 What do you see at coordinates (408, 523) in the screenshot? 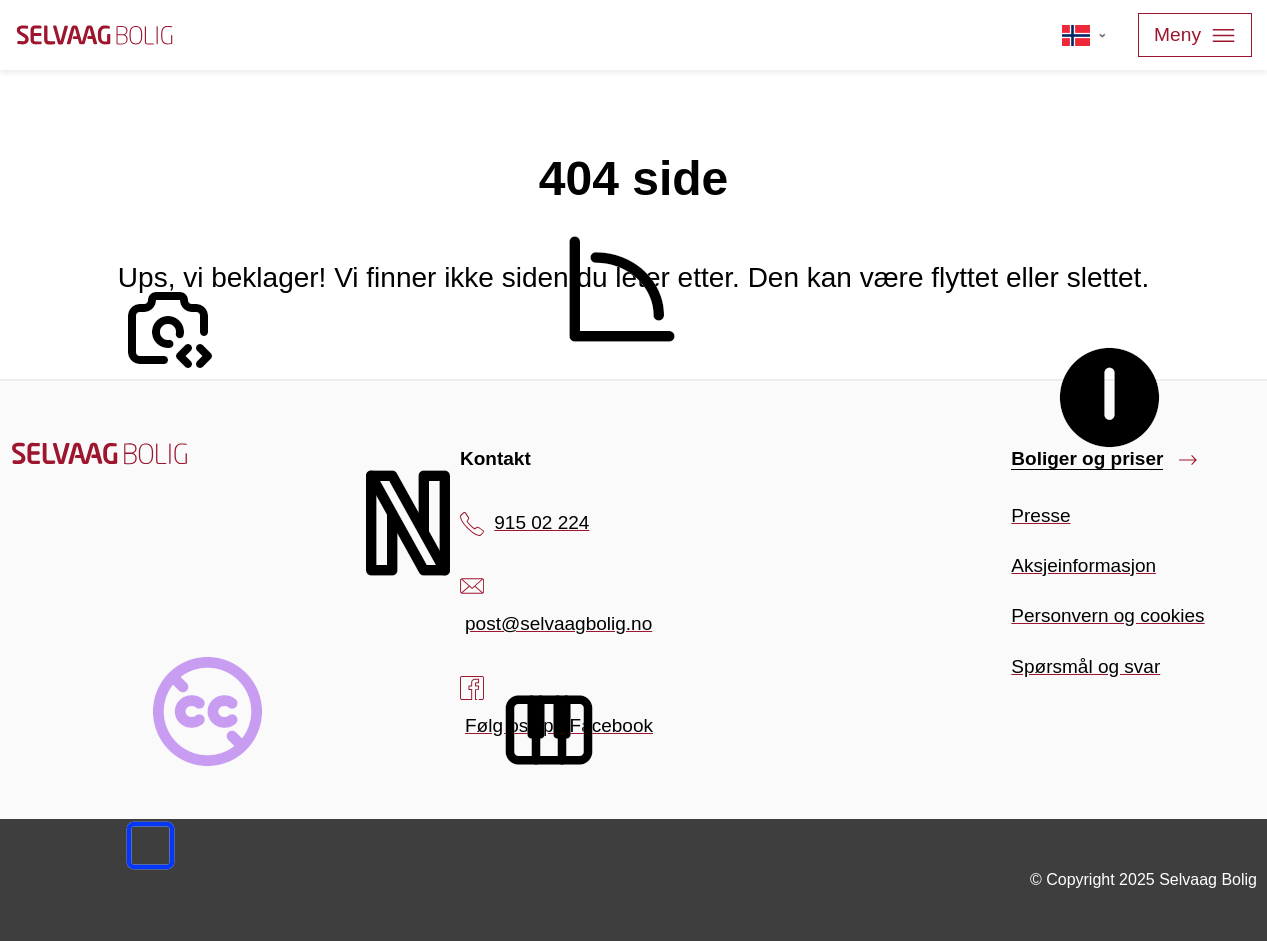
I see `open Netflix app` at bounding box center [408, 523].